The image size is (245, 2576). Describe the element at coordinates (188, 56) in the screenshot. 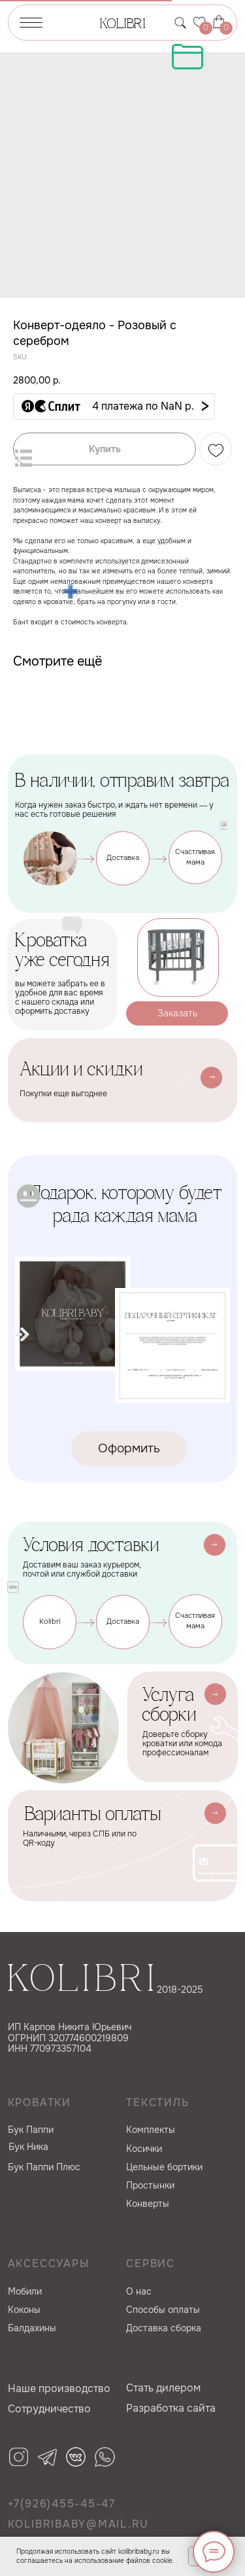

I see `access file and folder preferences` at that location.